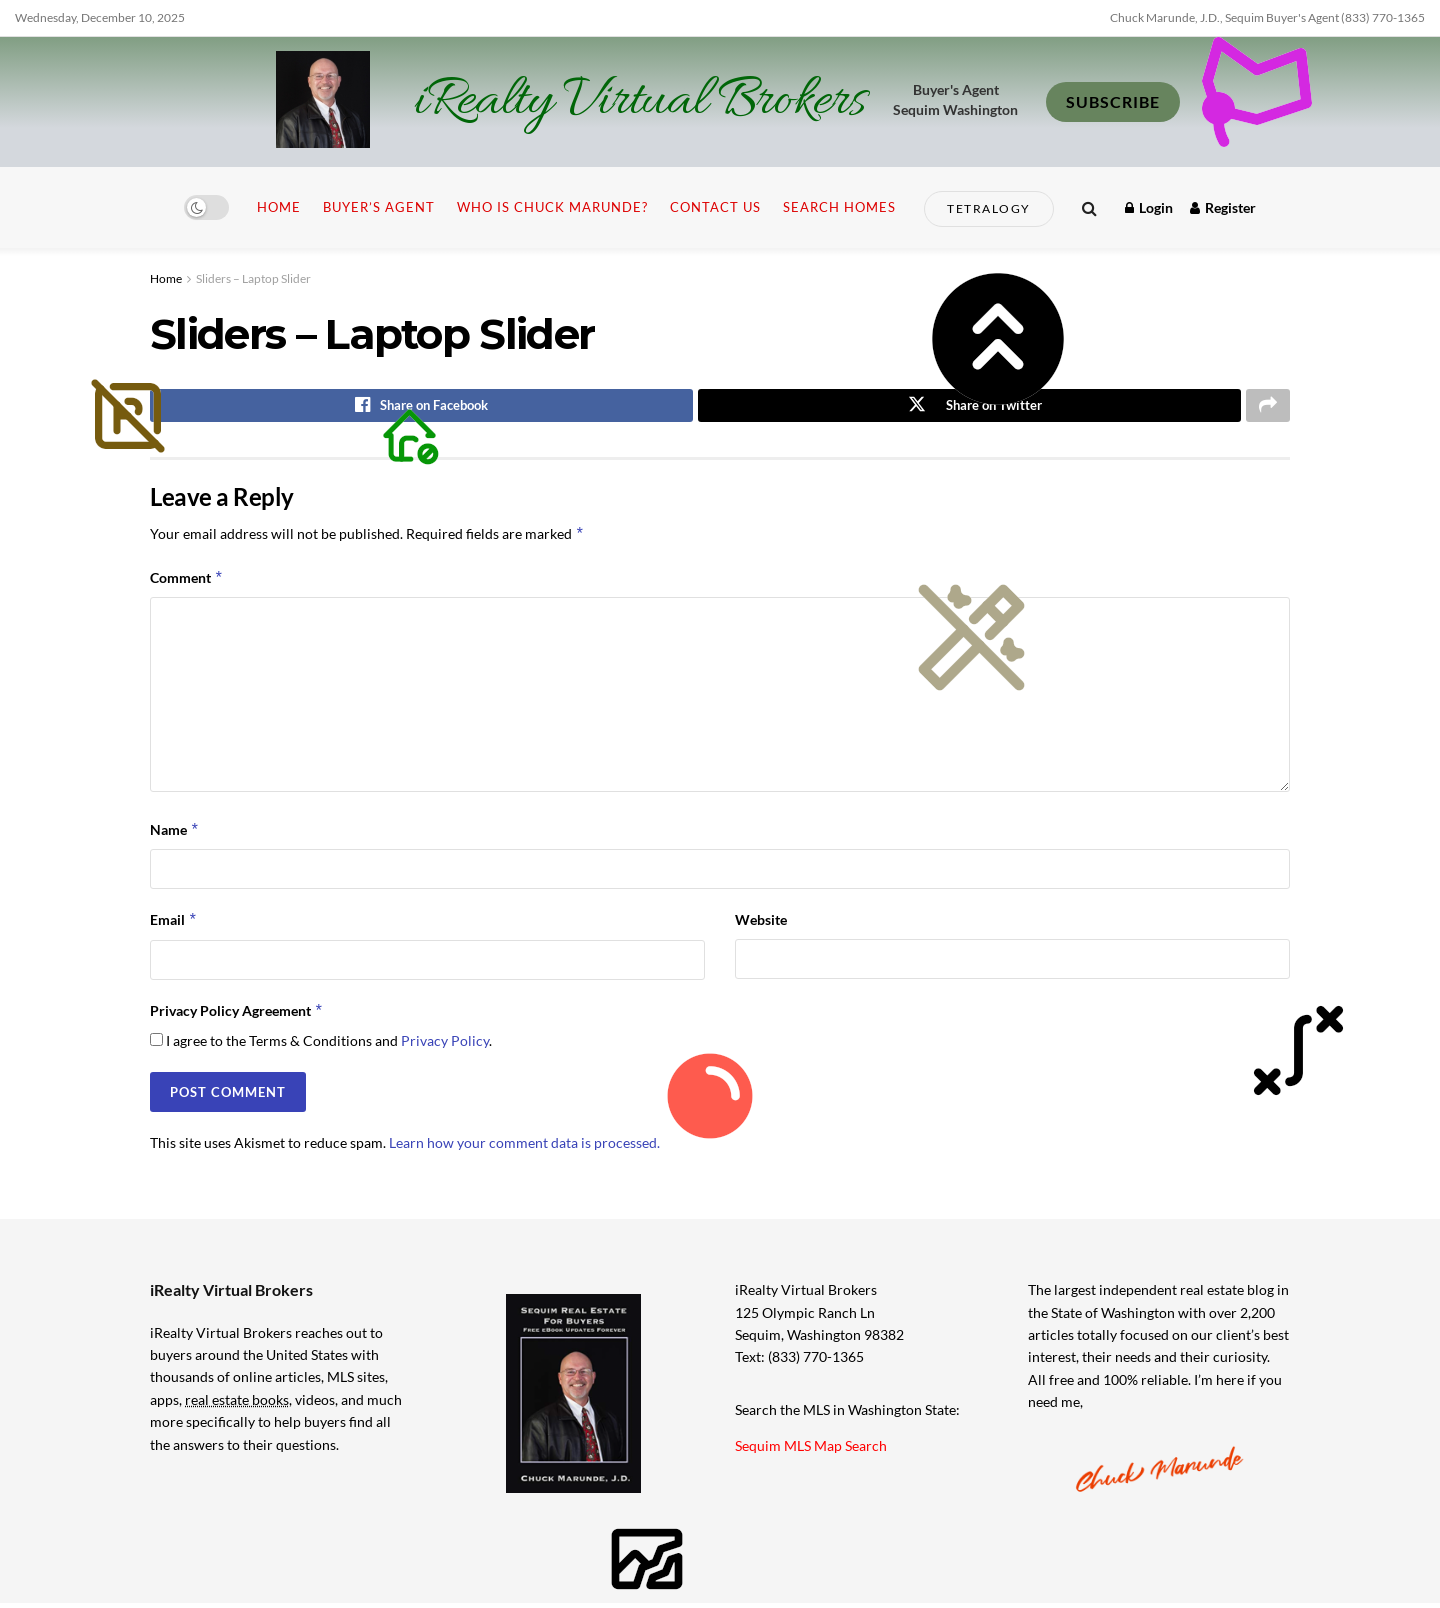 The height and width of the screenshot is (1608, 1440). I want to click on cancel home or residence selection, so click(409, 435).